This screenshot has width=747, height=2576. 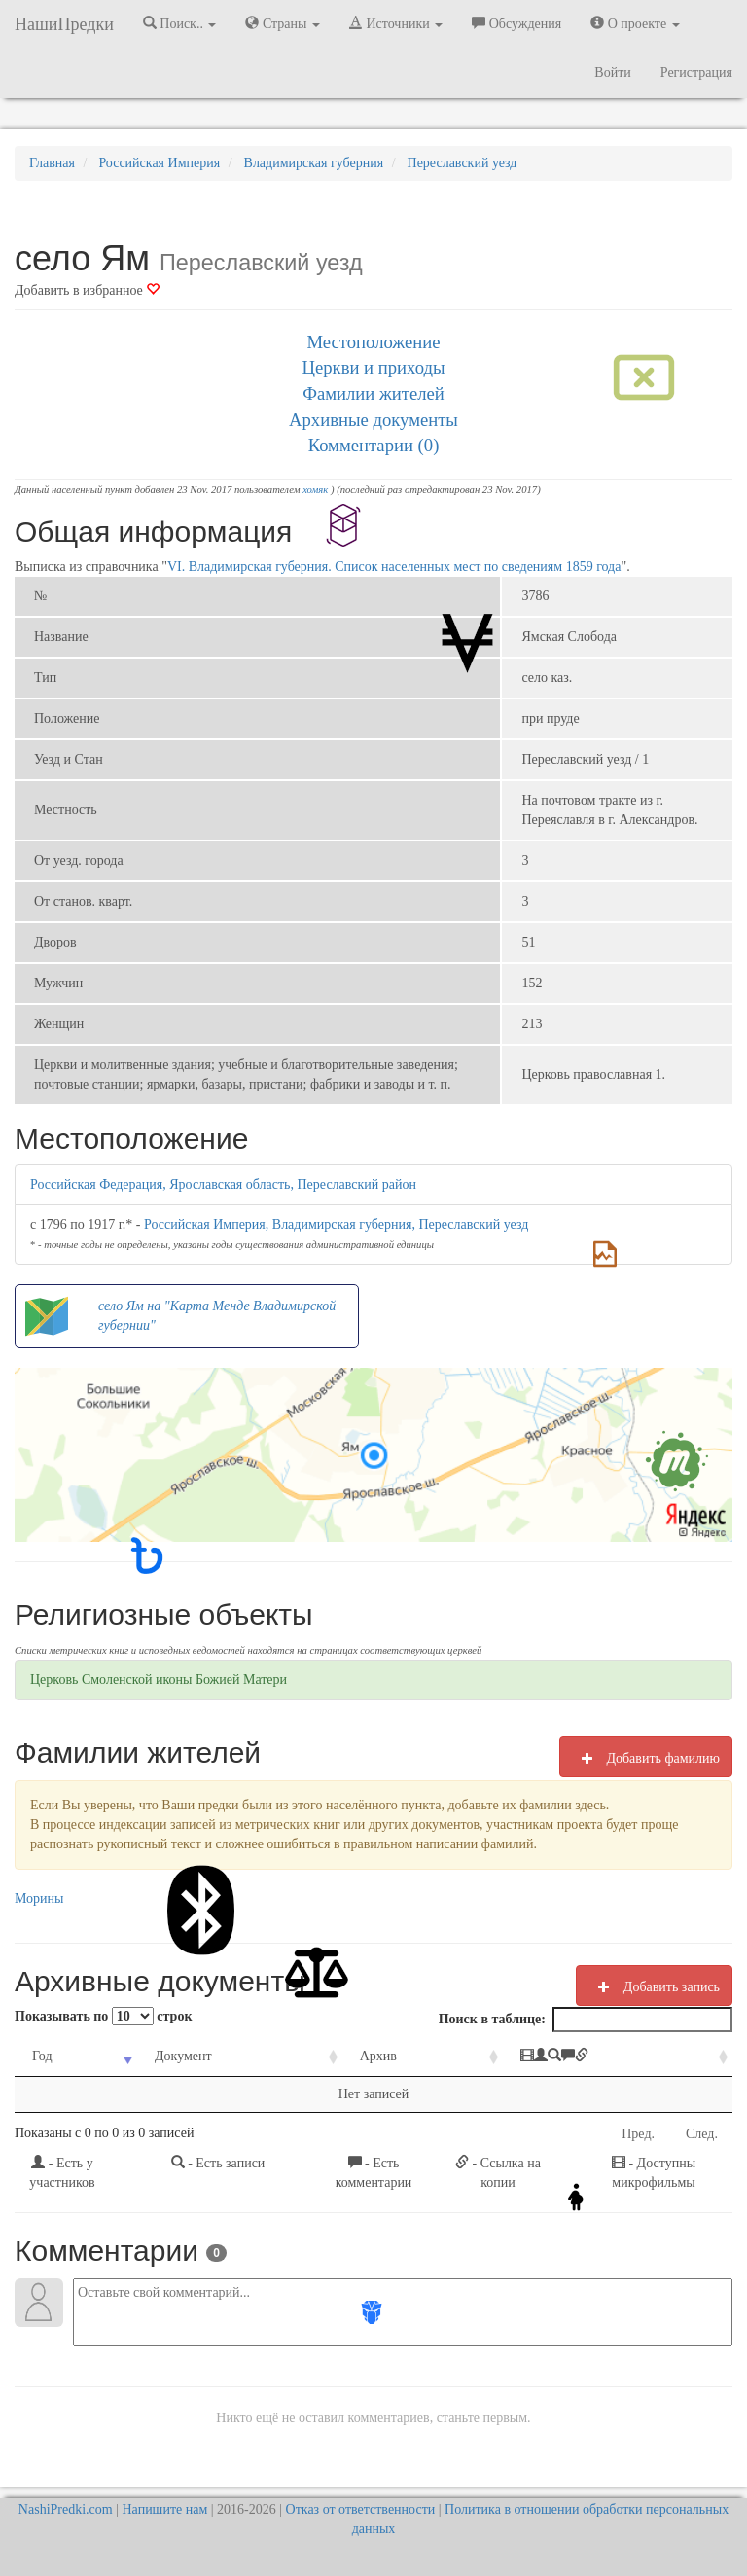 I want to click on indicates price or amount in bangladeshi taka, so click(x=147, y=1556).